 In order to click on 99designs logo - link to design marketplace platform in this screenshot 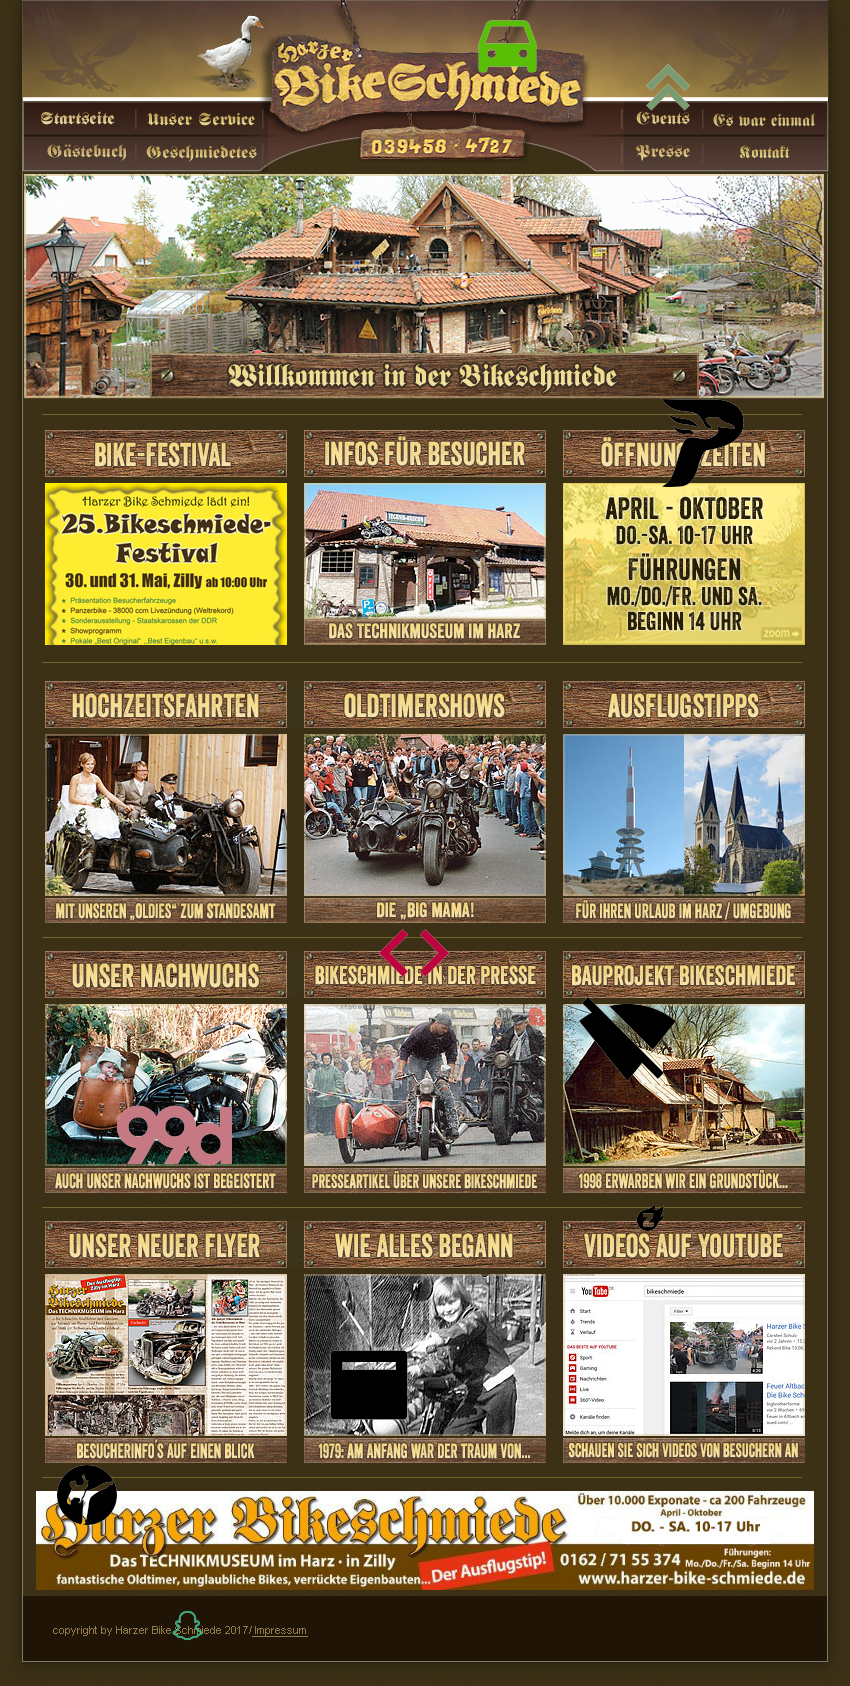, I will do `click(174, 1135)`.